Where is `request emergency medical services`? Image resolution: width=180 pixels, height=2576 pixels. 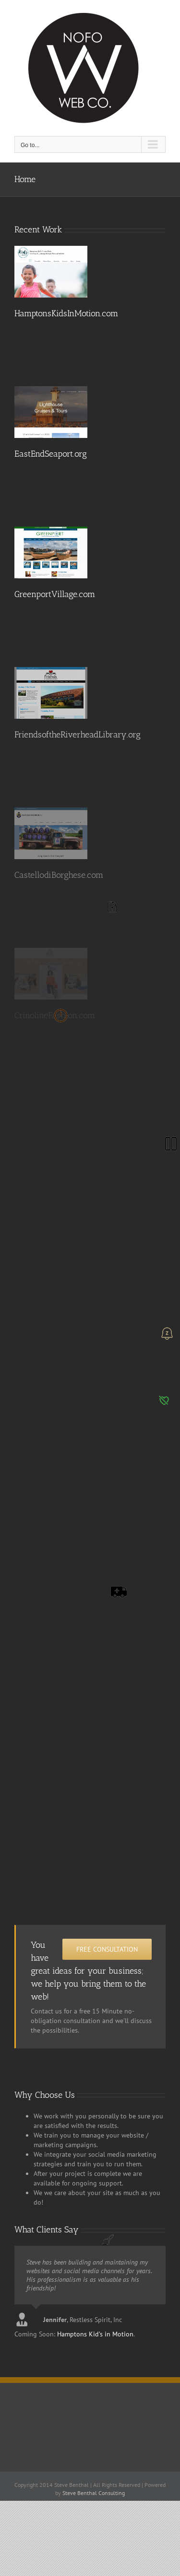
request emergency medical services is located at coordinates (118, 1591).